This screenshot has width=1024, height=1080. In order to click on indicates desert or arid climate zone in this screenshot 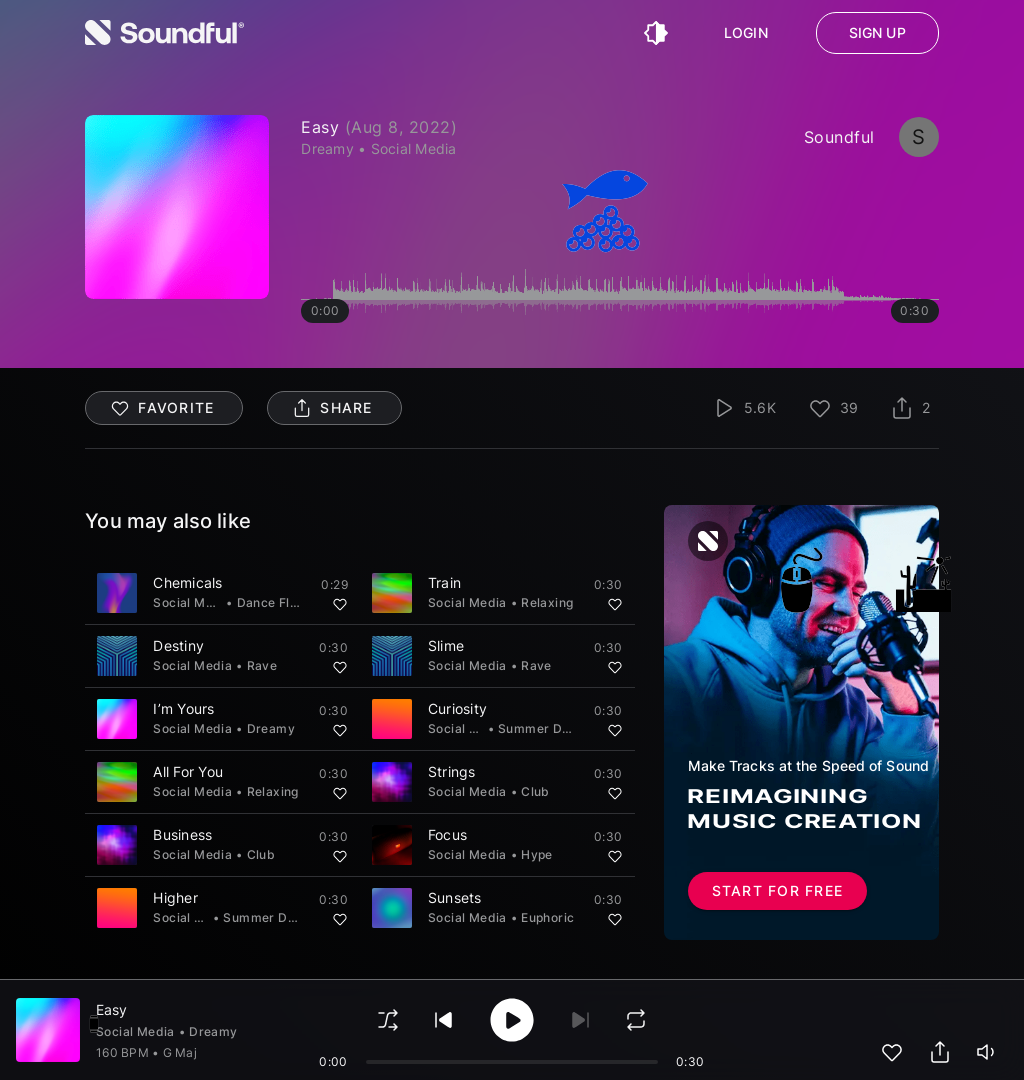, I will do `click(923, 584)`.